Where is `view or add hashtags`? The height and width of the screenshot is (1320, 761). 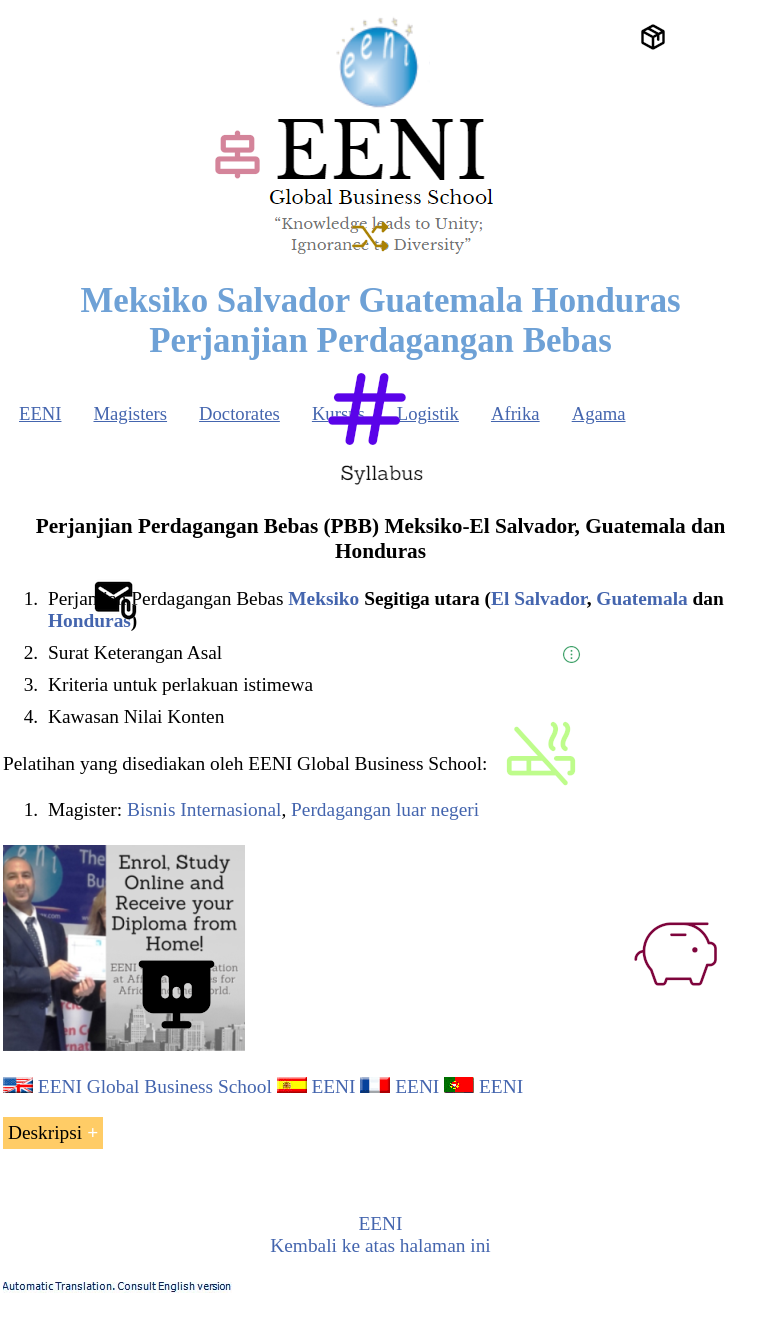
view or add hashtags is located at coordinates (367, 409).